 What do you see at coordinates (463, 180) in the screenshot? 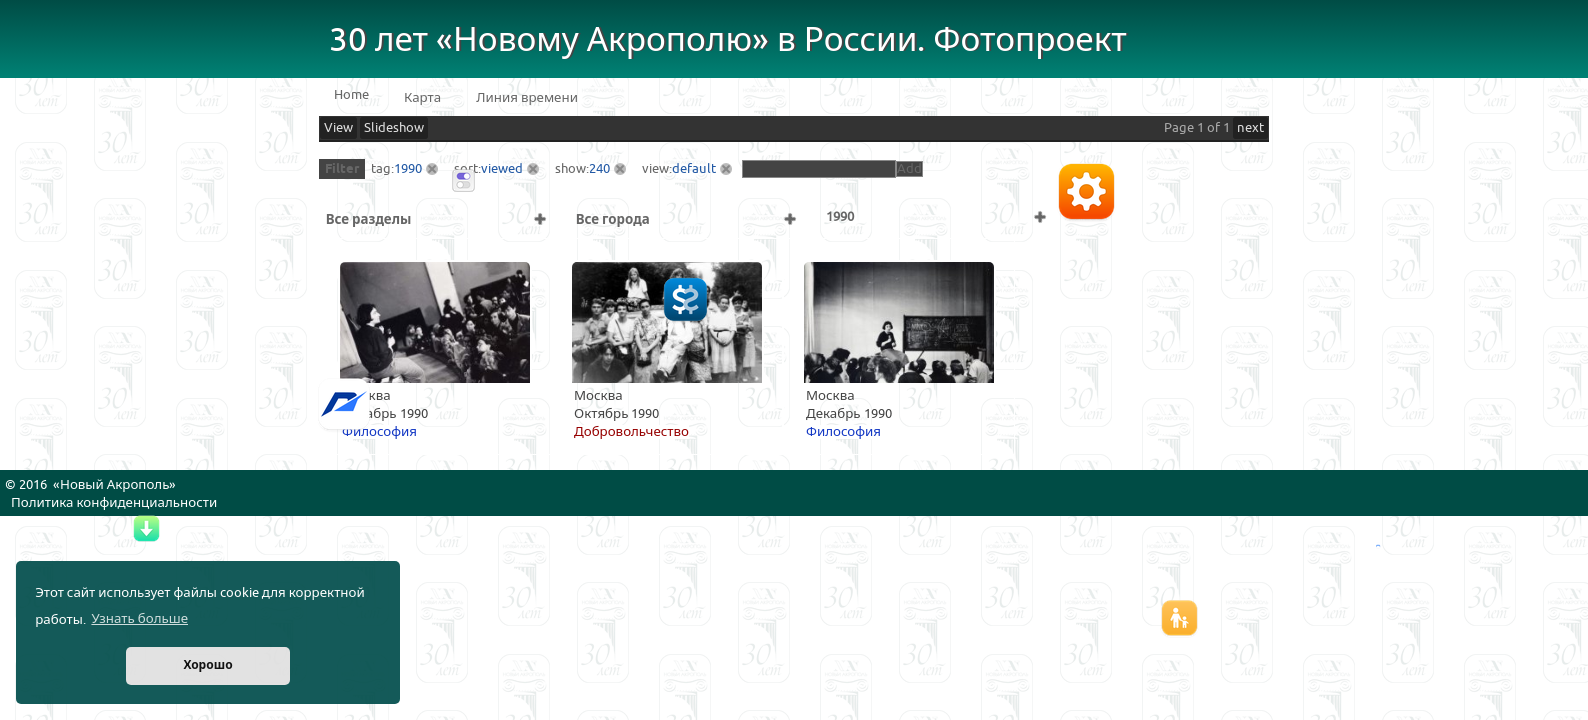
I see `open gnome tweaks to customize system settings` at bounding box center [463, 180].